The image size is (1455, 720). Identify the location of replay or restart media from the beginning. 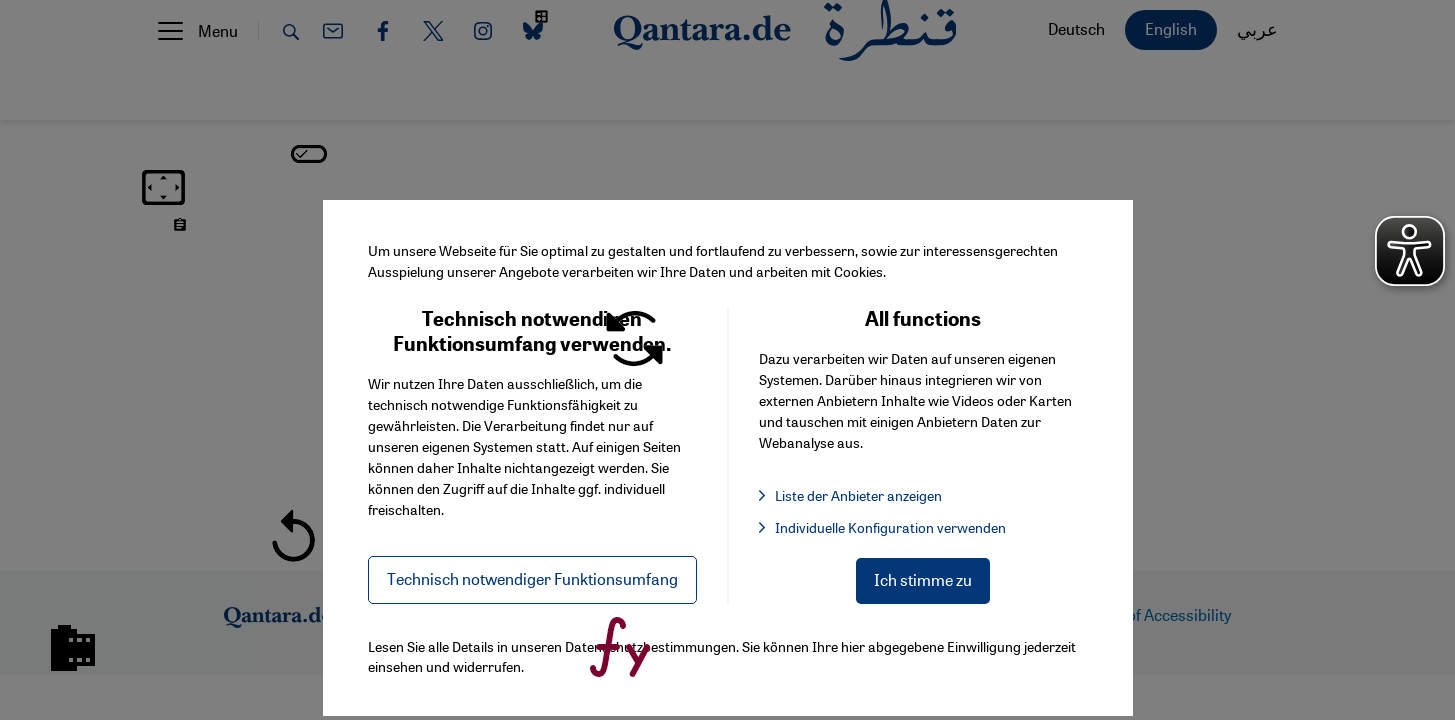
(293, 537).